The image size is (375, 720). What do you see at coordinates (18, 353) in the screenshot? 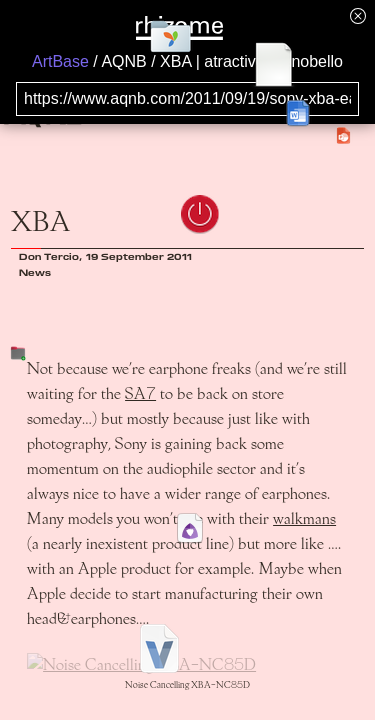
I see `create a new folder` at bounding box center [18, 353].